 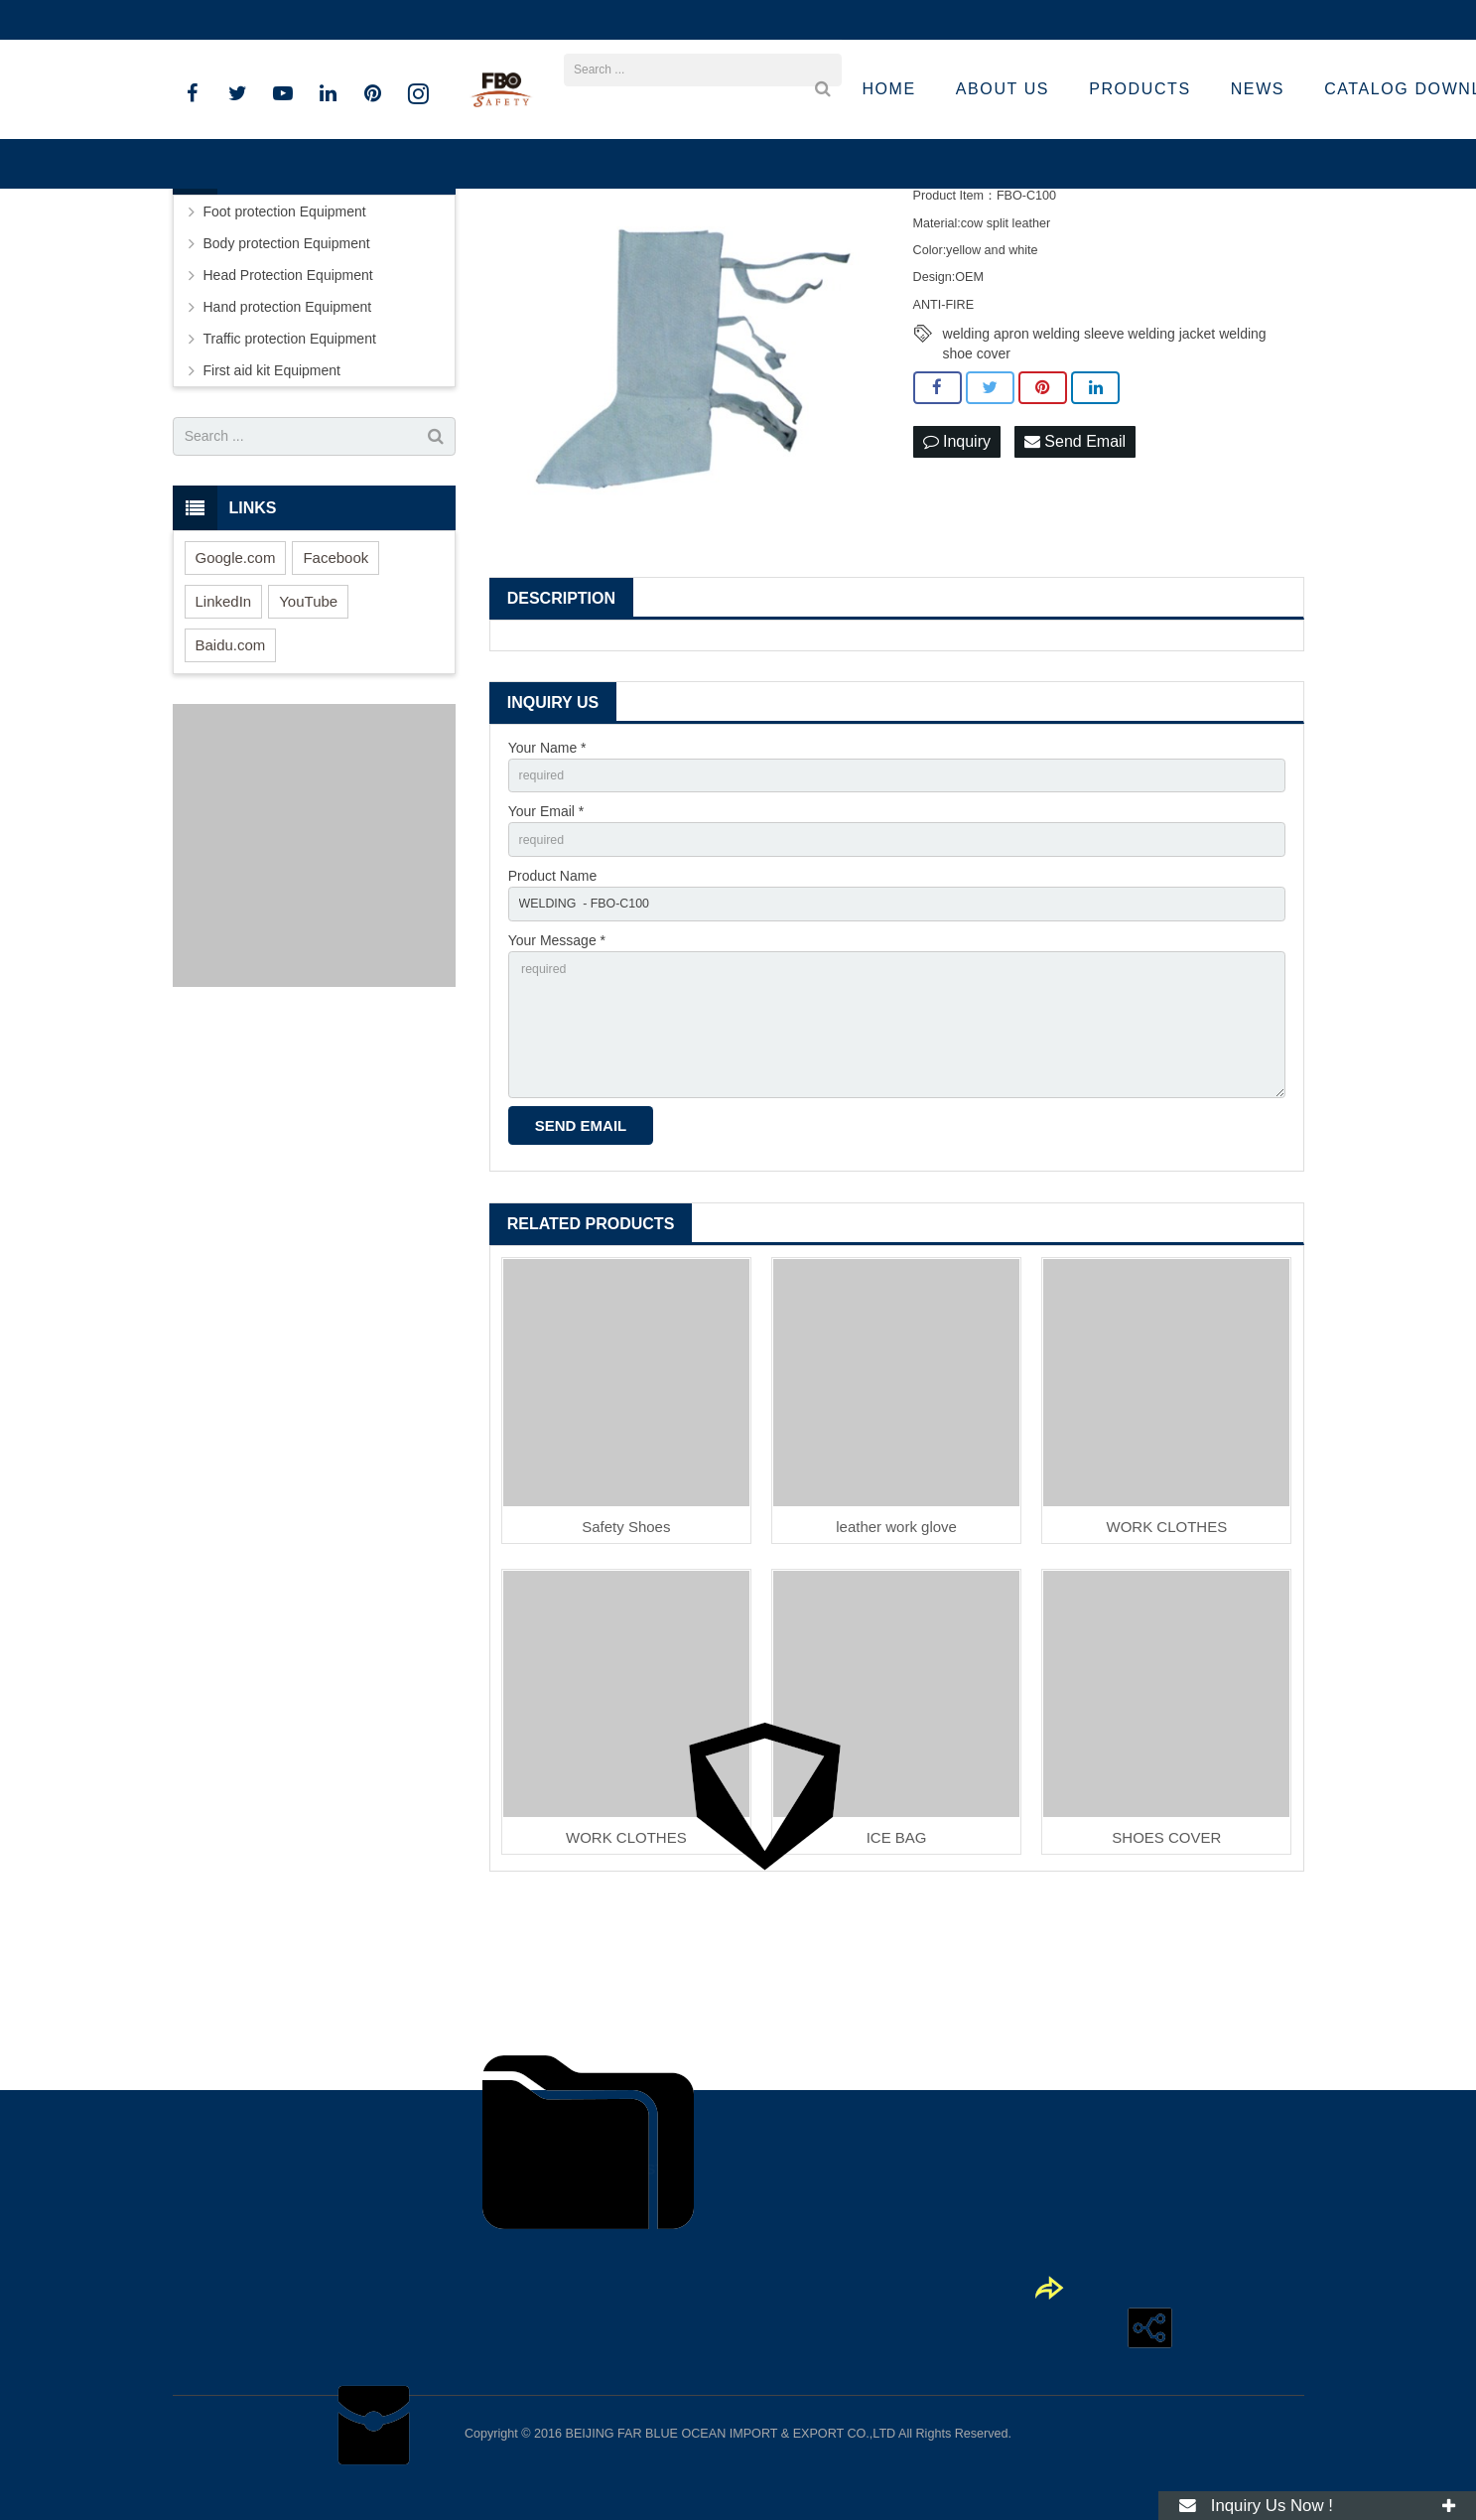 What do you see at coordinates (1047, 2289) in the screenshot?
I see `share content with others` at bounding box center [1047, 2289].